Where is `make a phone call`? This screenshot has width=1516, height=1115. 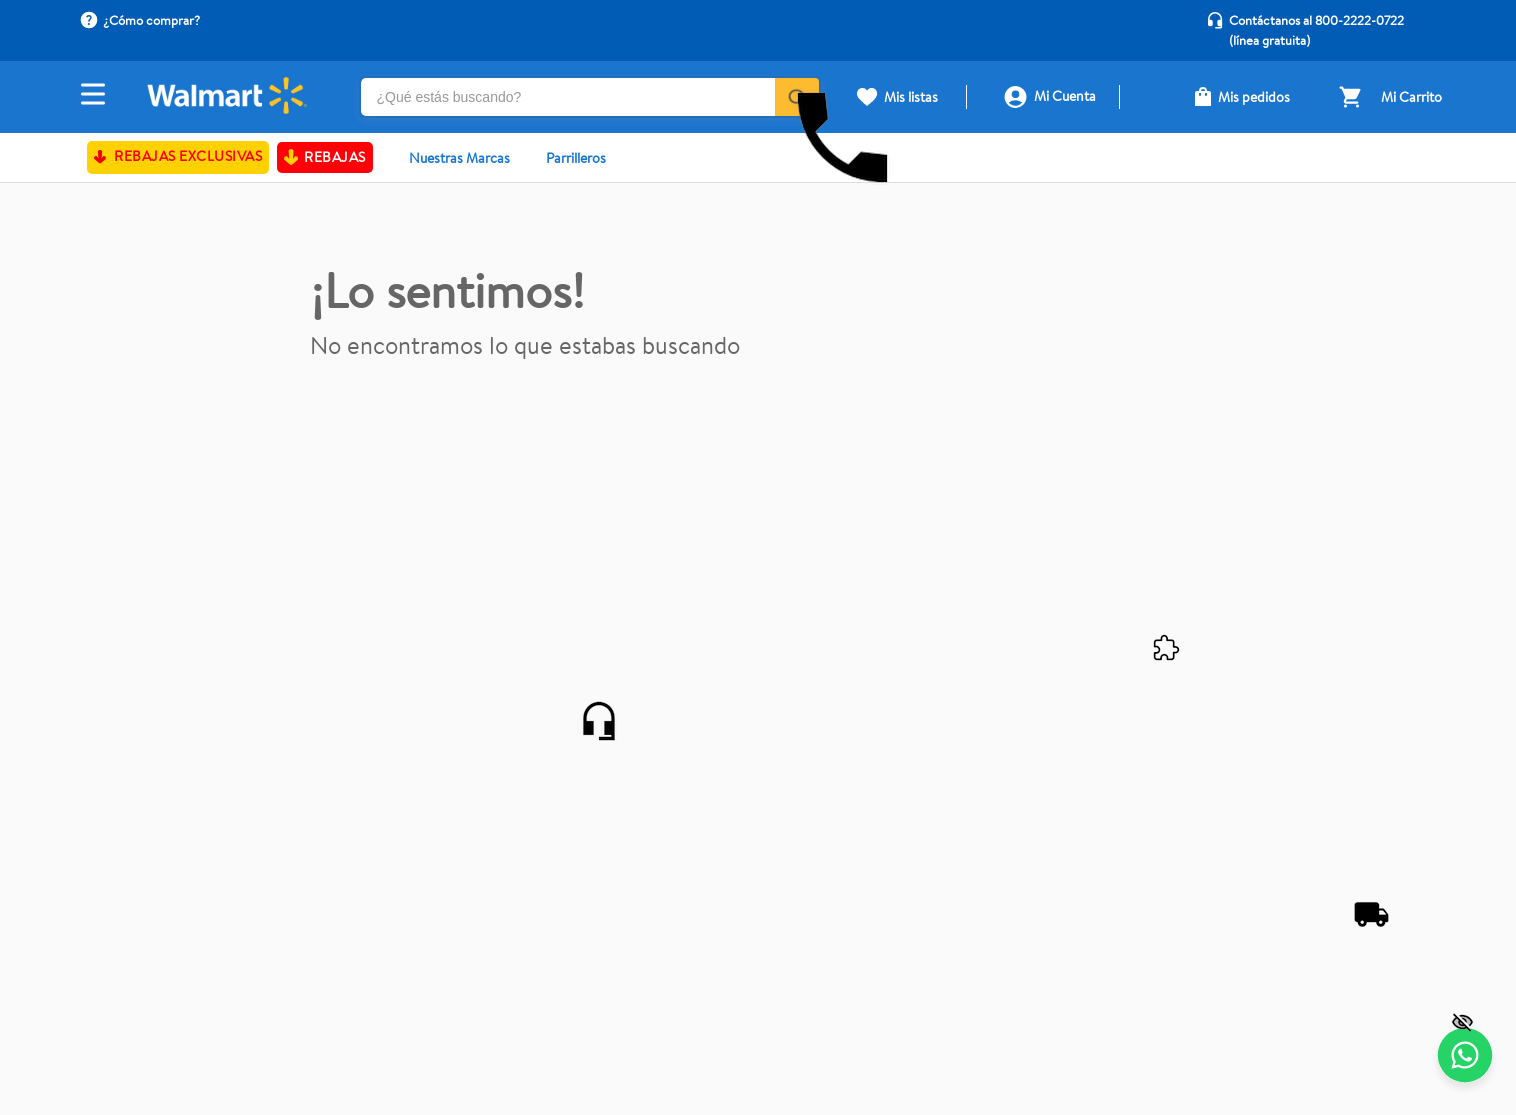
make a phone call is located at coordinates (842, 137).